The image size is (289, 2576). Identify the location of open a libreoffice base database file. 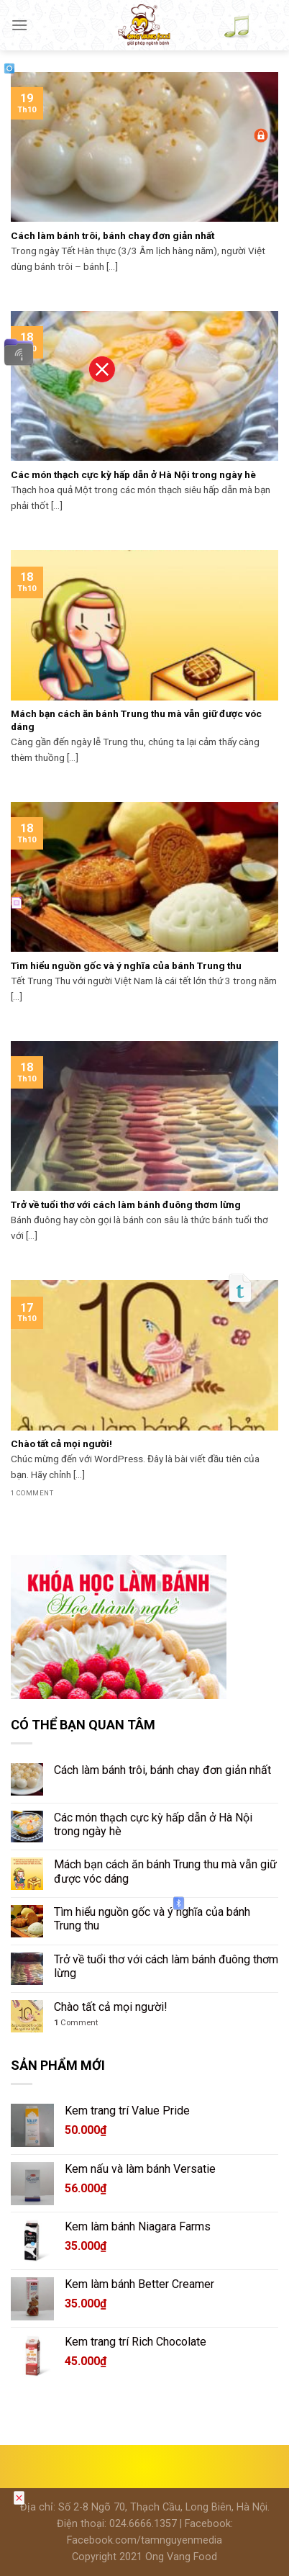
(17, 903).